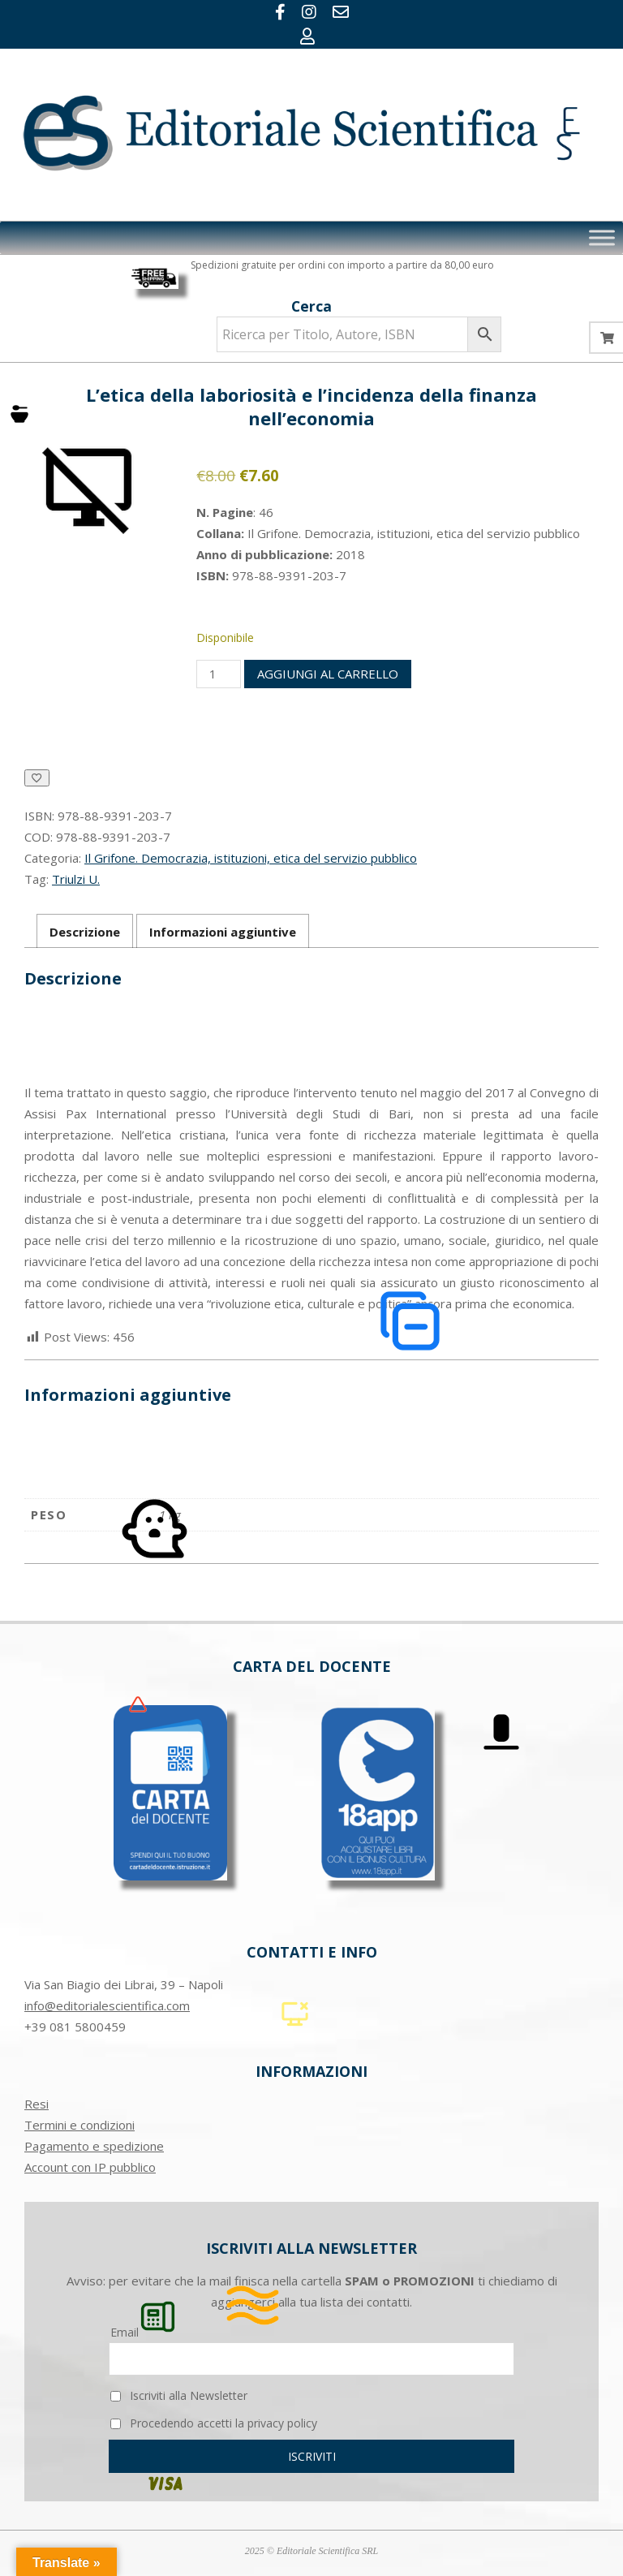 The image size is (623, 2576). Describe the element at coordinates (252, 2305) in the screenshot. I see `indicates water or liquid-related content` at that location.